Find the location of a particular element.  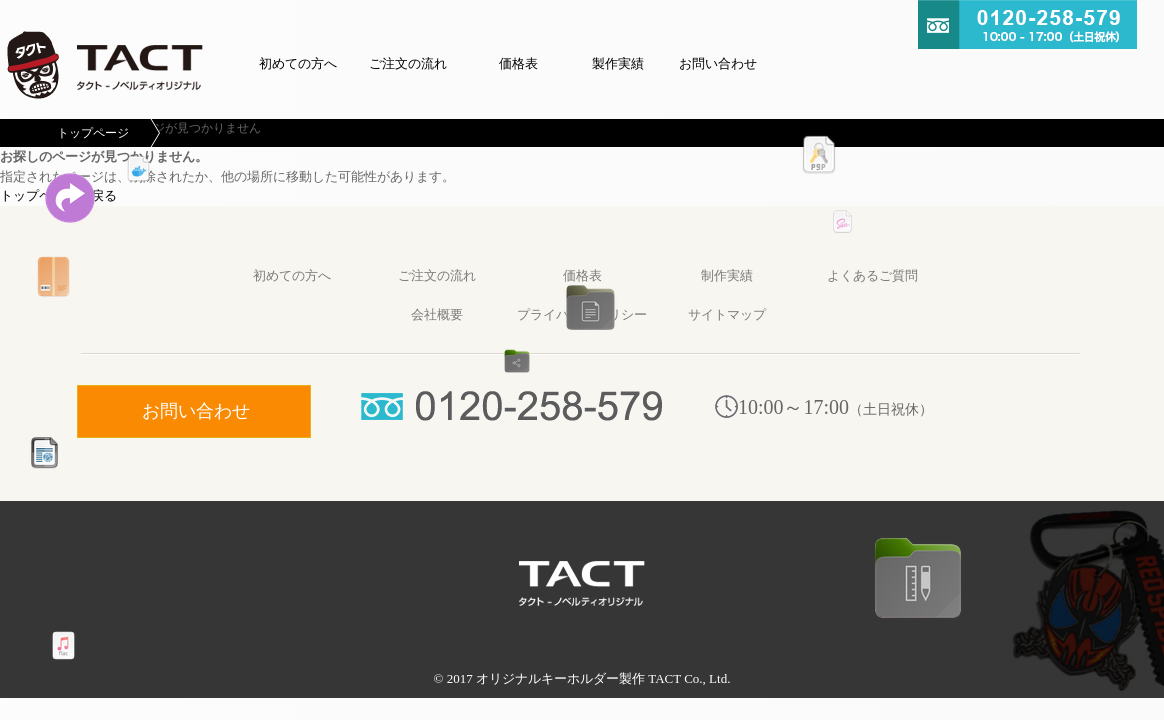

open your public shared folder is located at coordinates (517, 361).